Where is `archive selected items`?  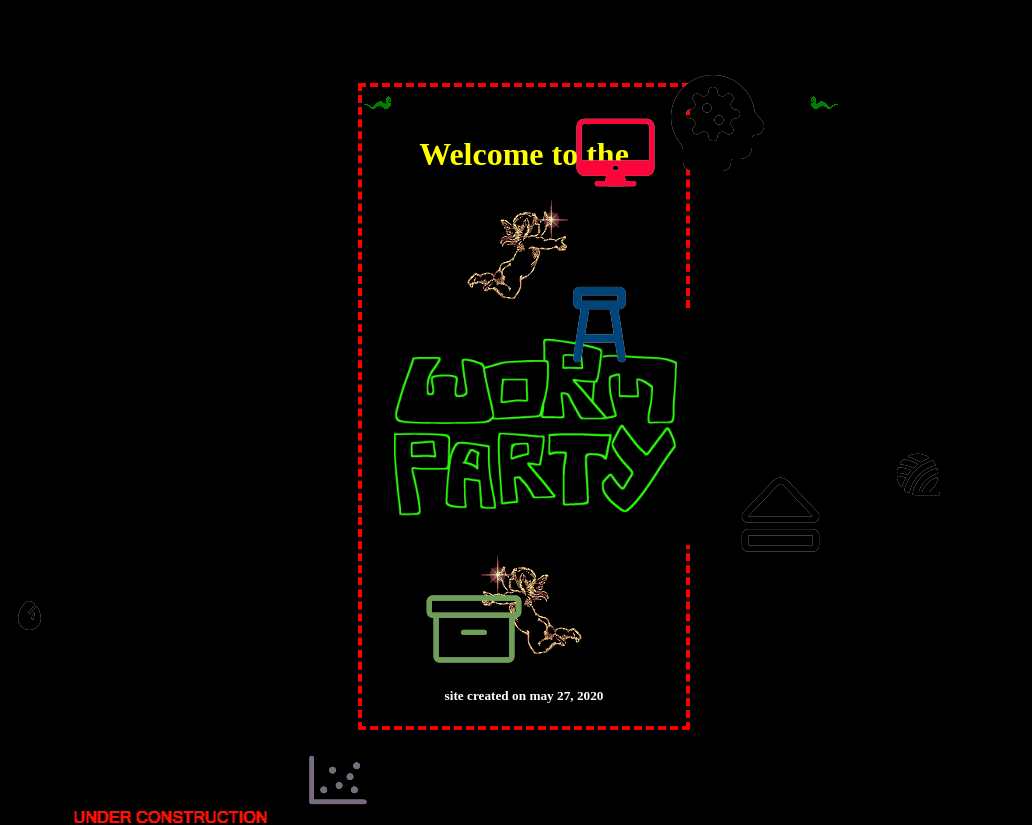 archive selected items is located at coordinates (474, 629).